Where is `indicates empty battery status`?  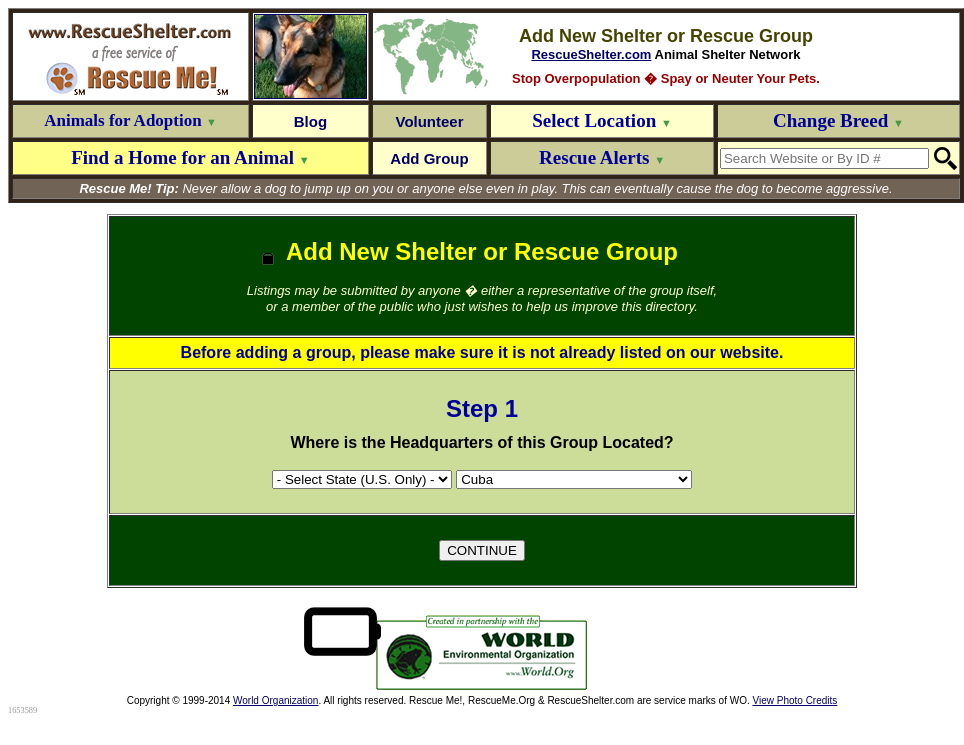
indicates empty battery status is located at coordinates (340, 627).